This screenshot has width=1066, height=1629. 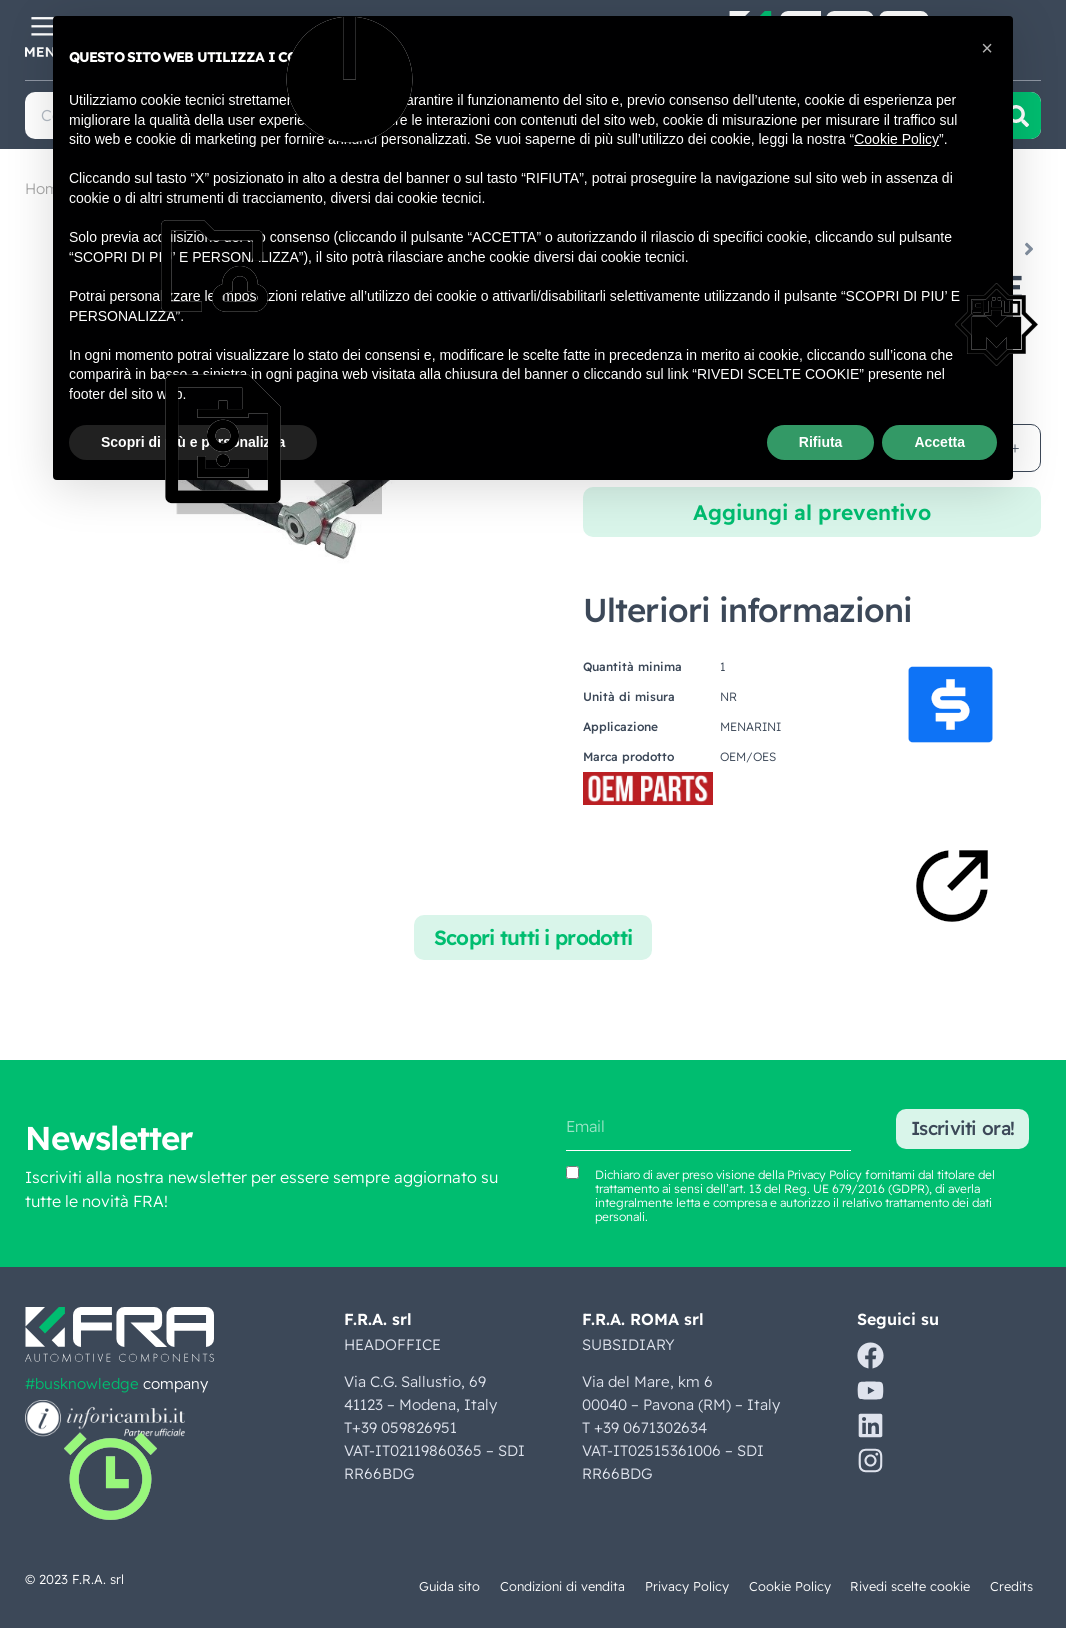 What do you see at coordinates (110, 1474) in the screenshot?
I see `set or manage alarms` at bounding box center [110, 1474].